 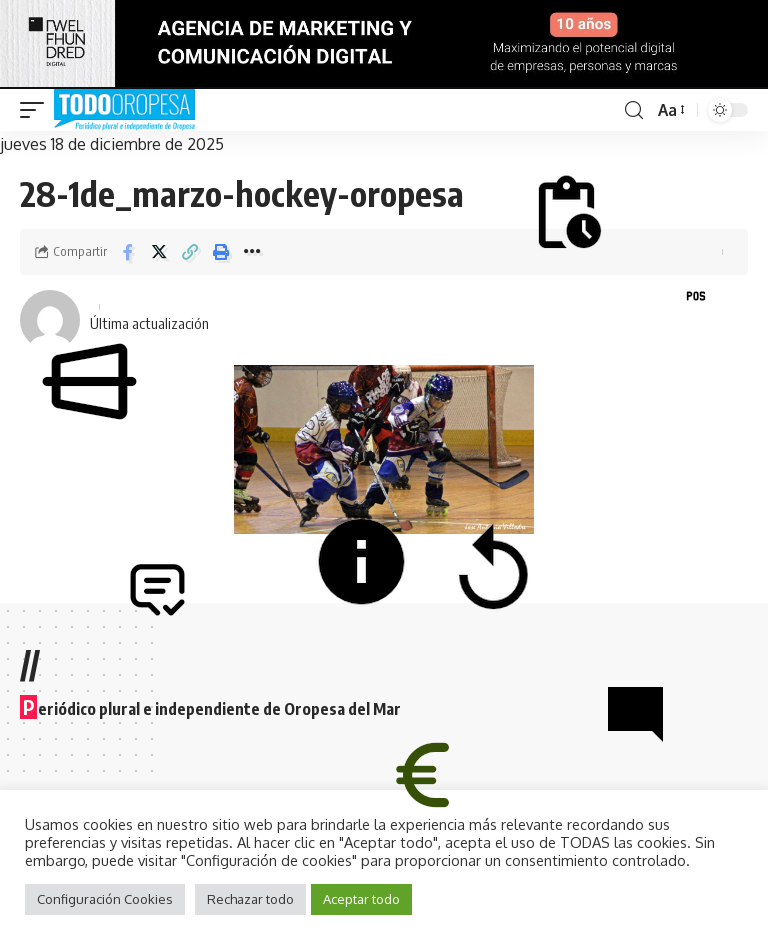 What do you see at coordinates (493, 570) in the screenshot?
I see `replay or restart current media` at bounding box center [493, 570].